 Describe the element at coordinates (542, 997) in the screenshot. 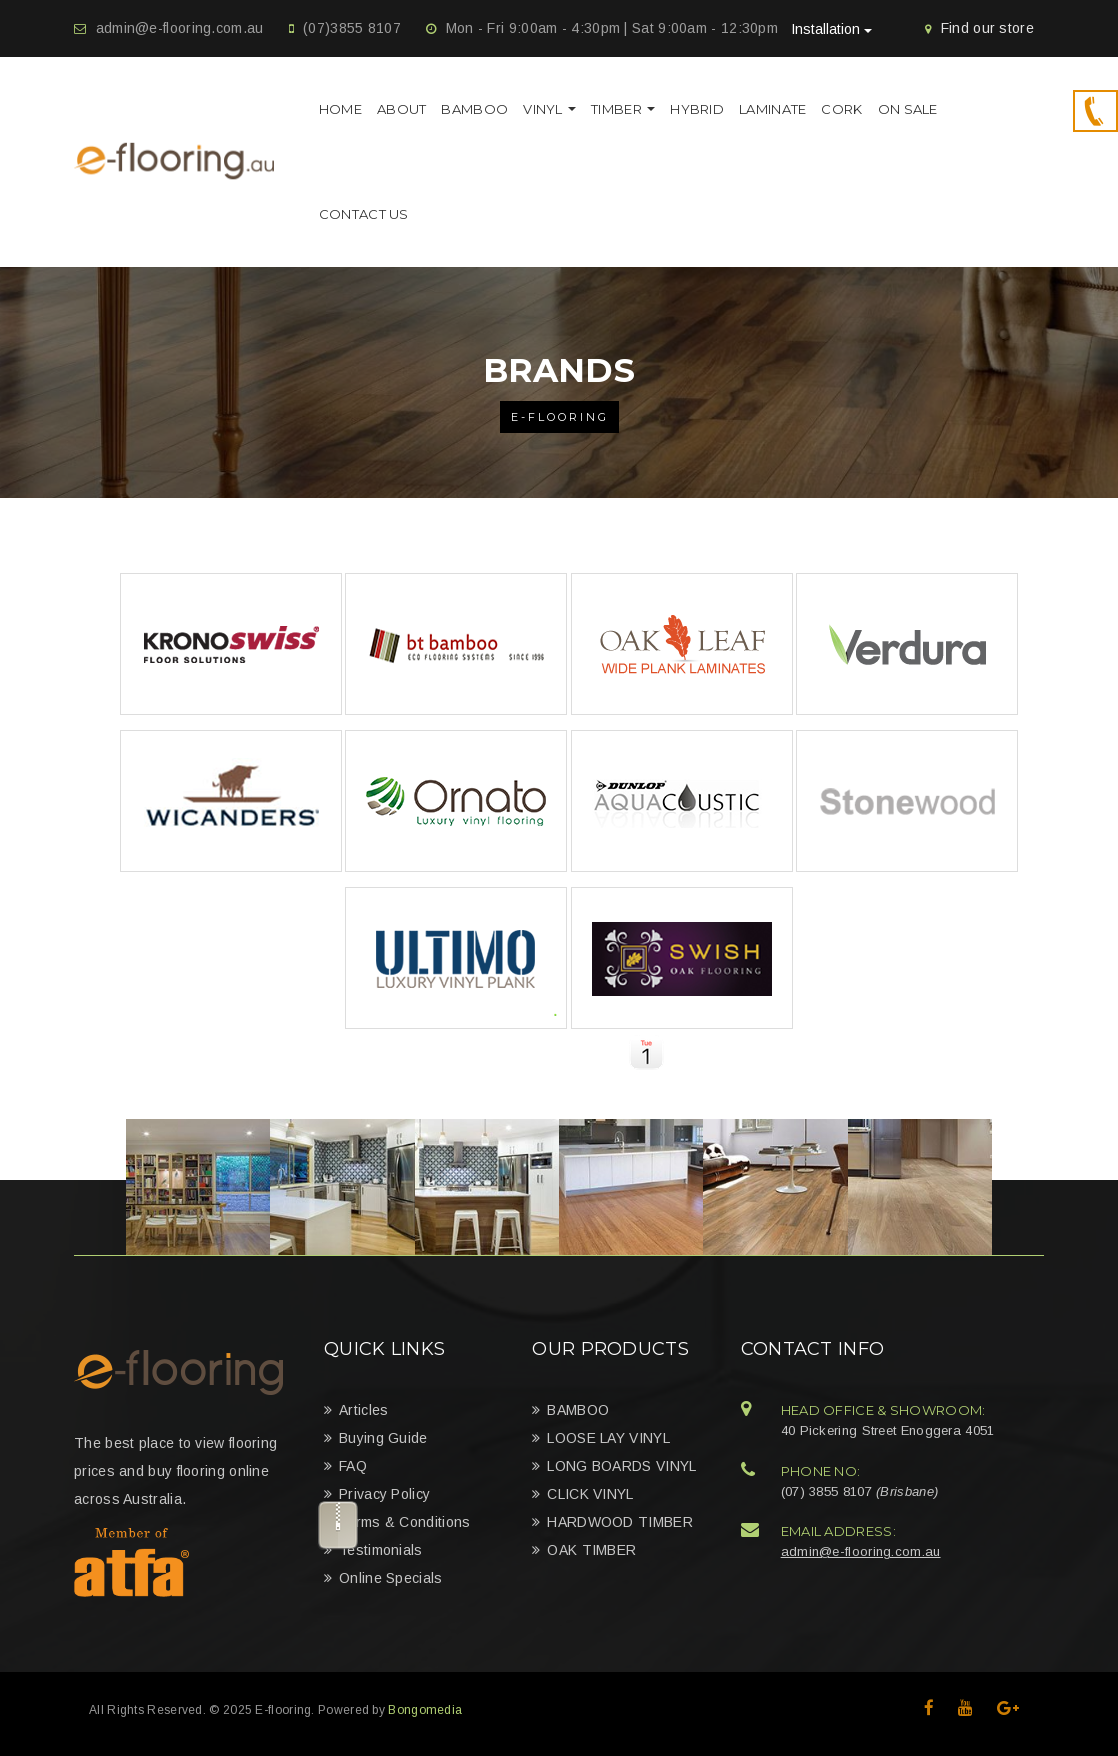

I see `open text-to-speech settings` at that location.